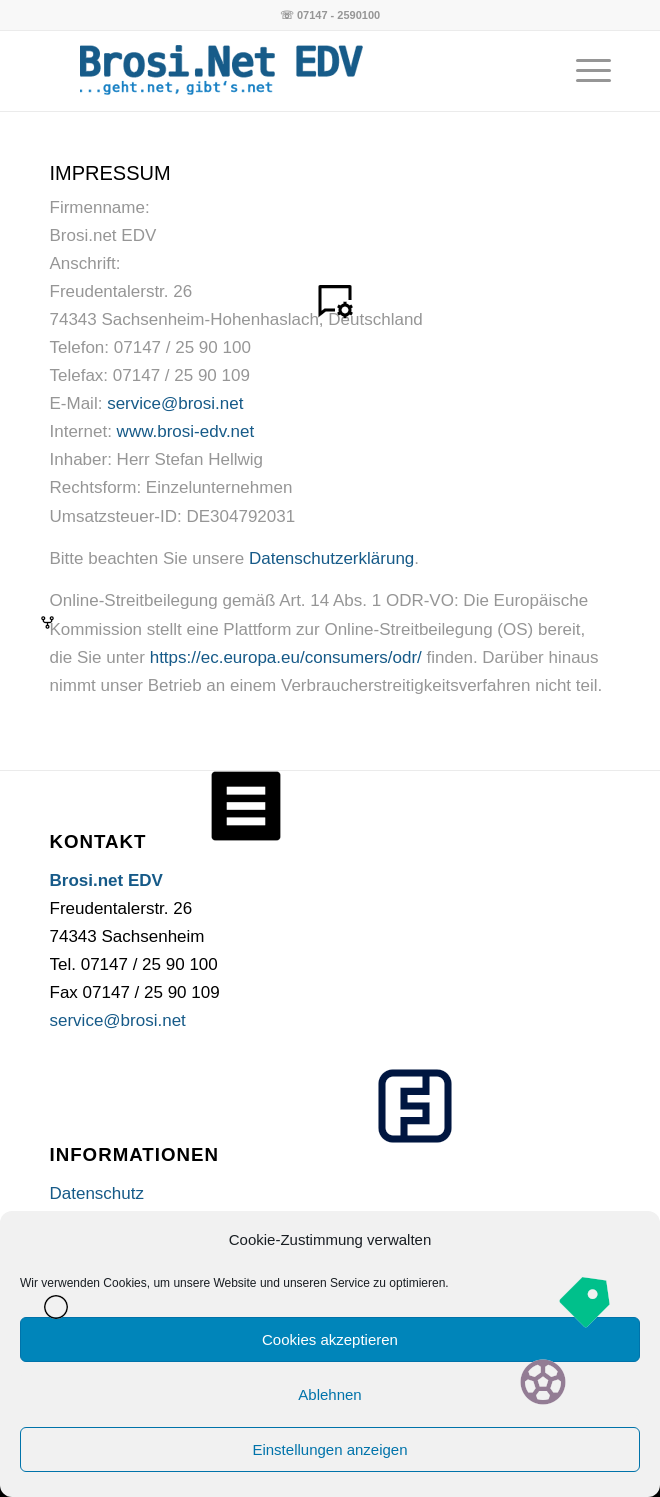 The height and width of the screenshot is (1497, 660). I want to click on view price or discount tag, so click(585, 1301).